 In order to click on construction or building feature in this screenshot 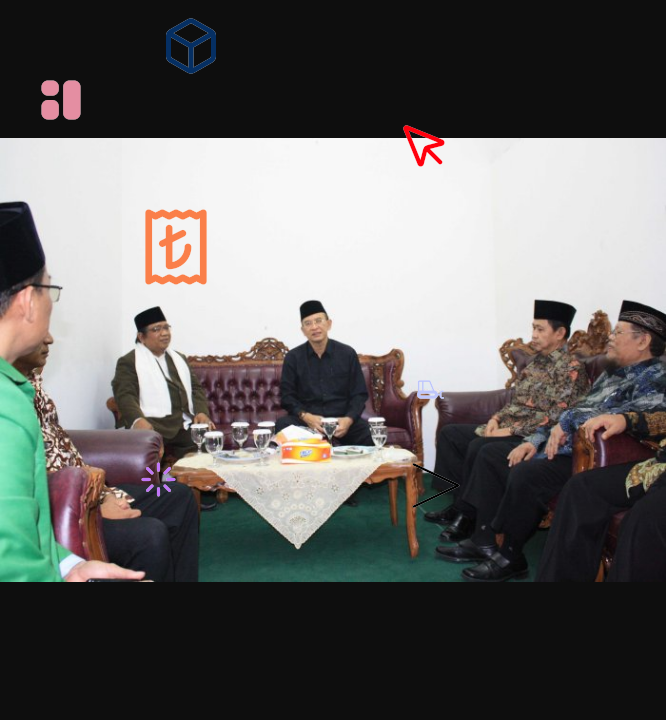, I will do `click(430, 389)`.